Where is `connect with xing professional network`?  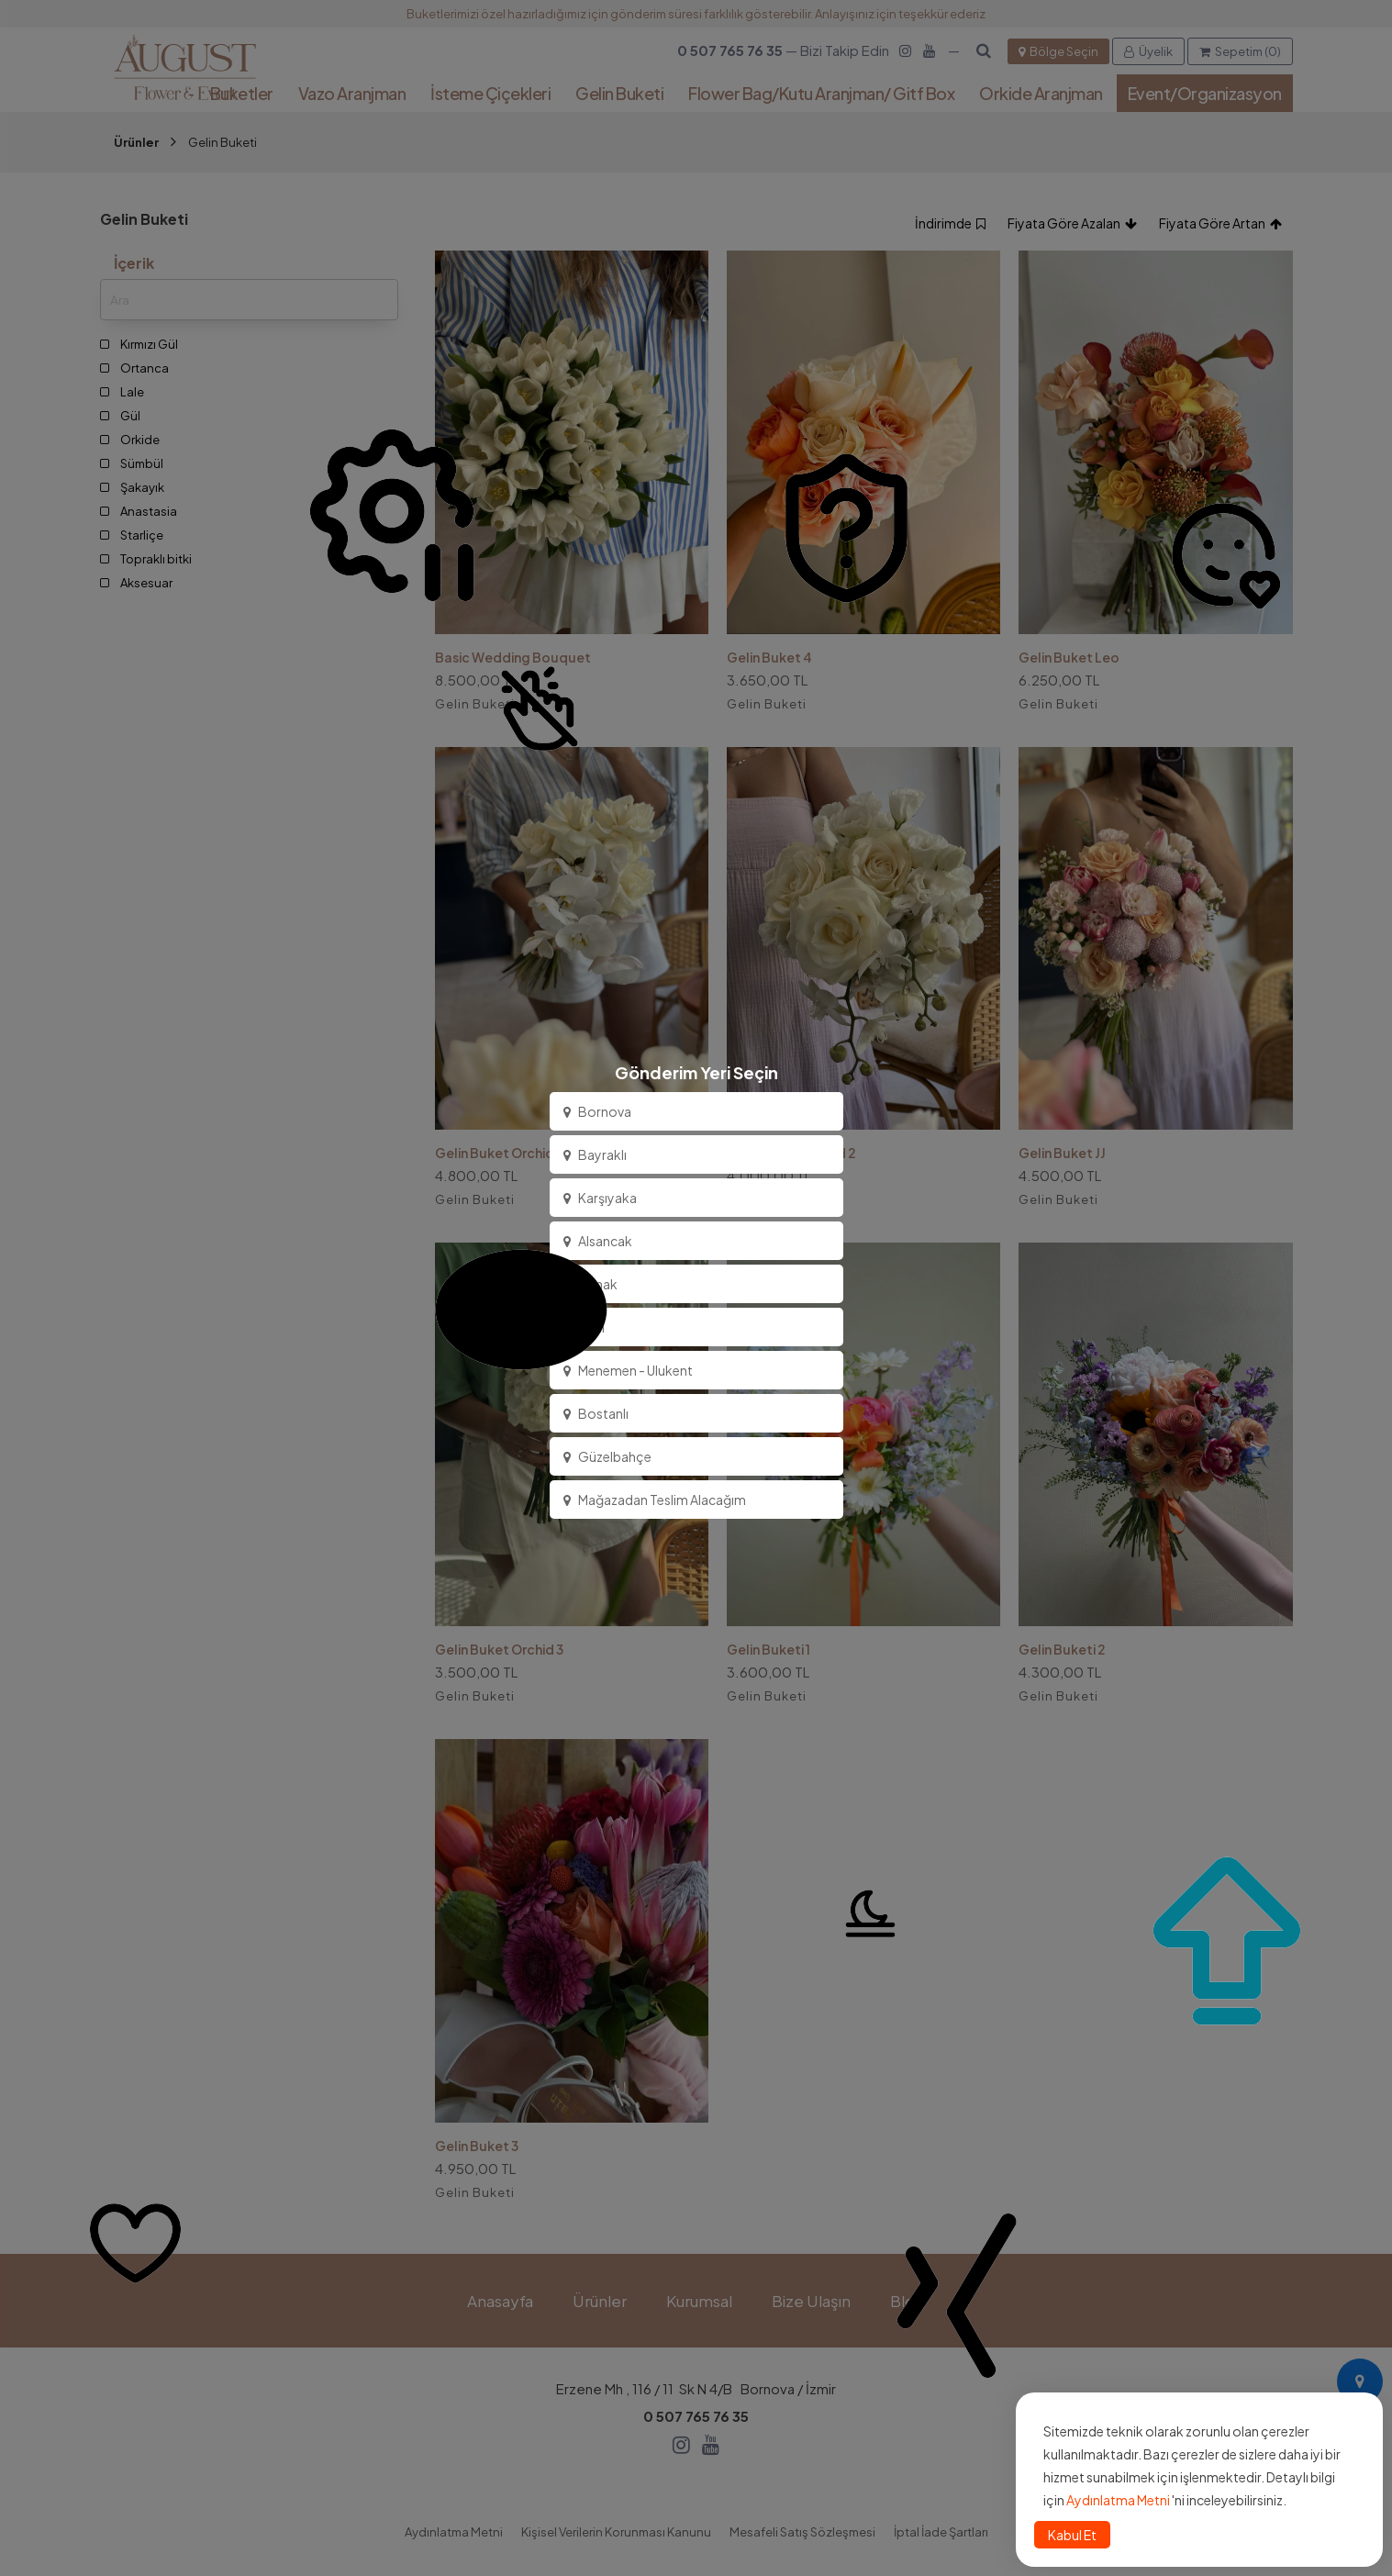
connect with xing professional network is located at coordinates (954, 2295).